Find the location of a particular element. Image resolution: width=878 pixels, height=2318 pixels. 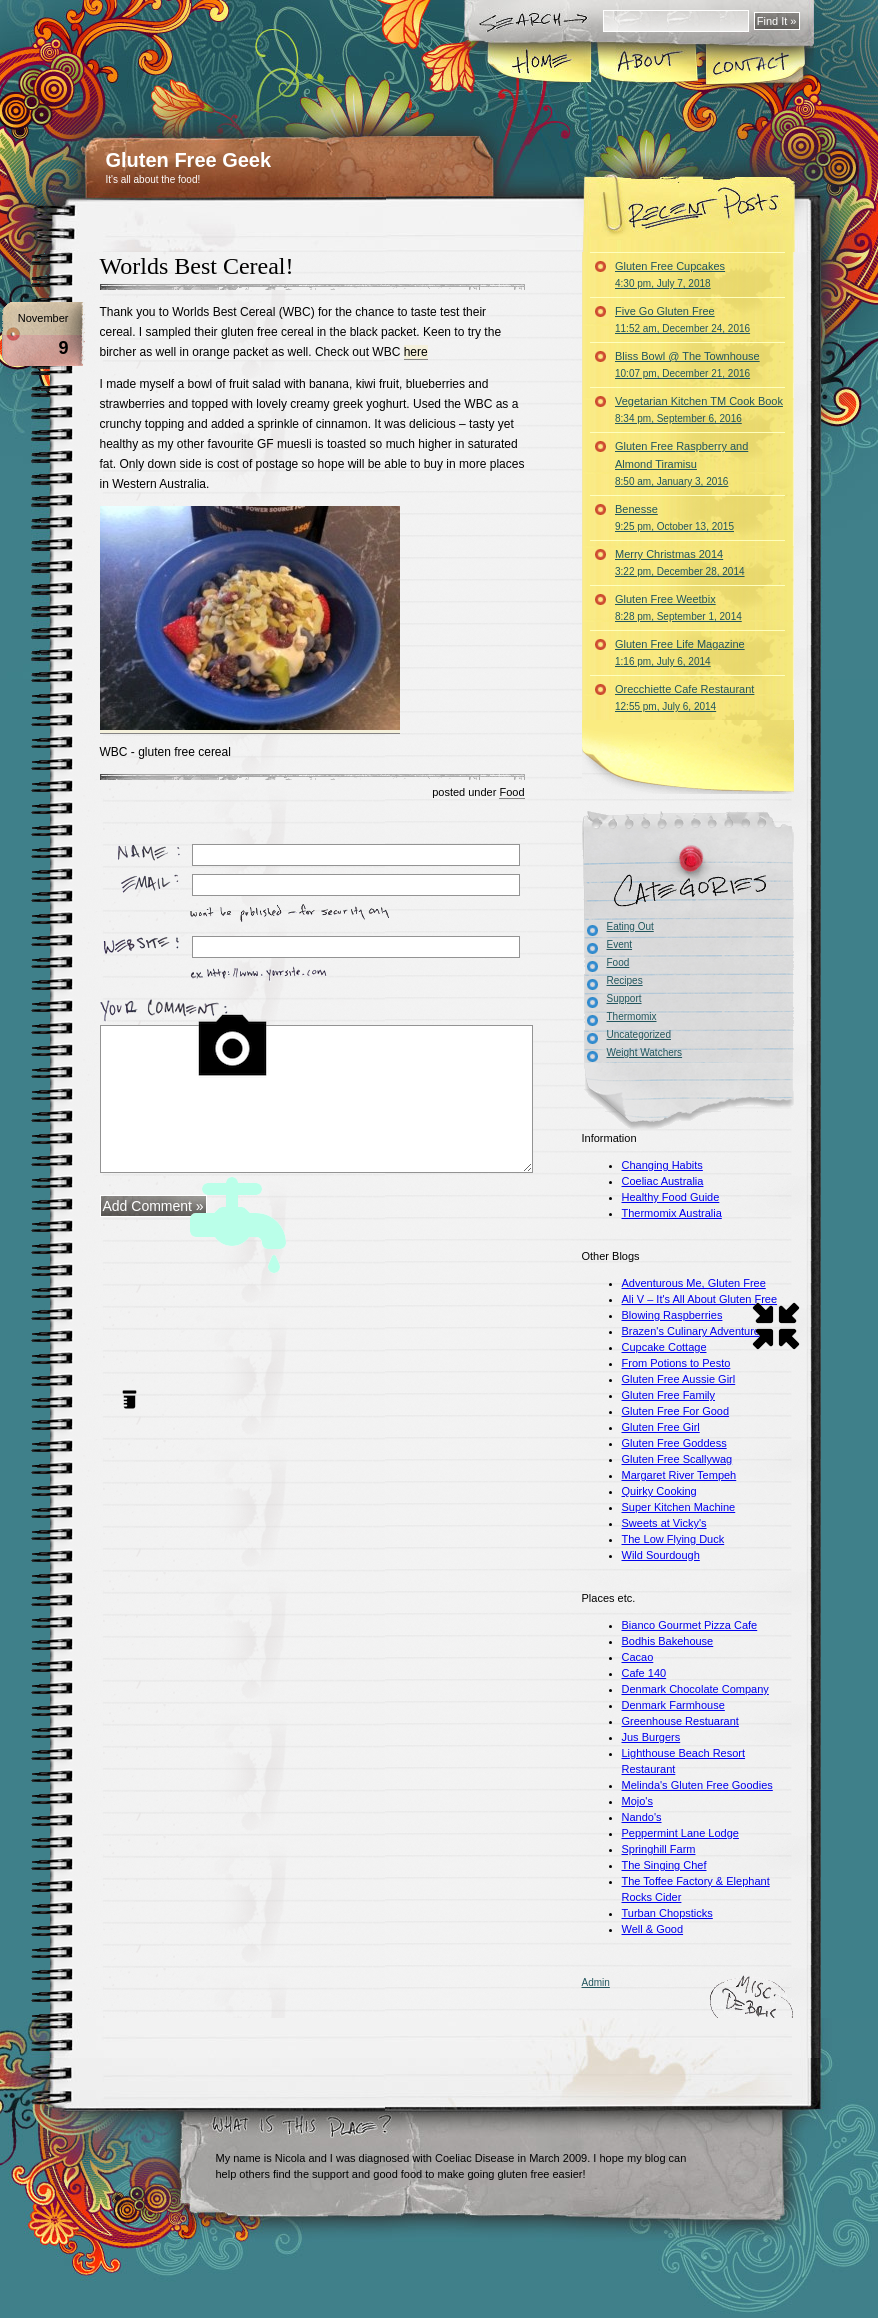

exit fullscreen mode is located at coordinates (776, 1326).